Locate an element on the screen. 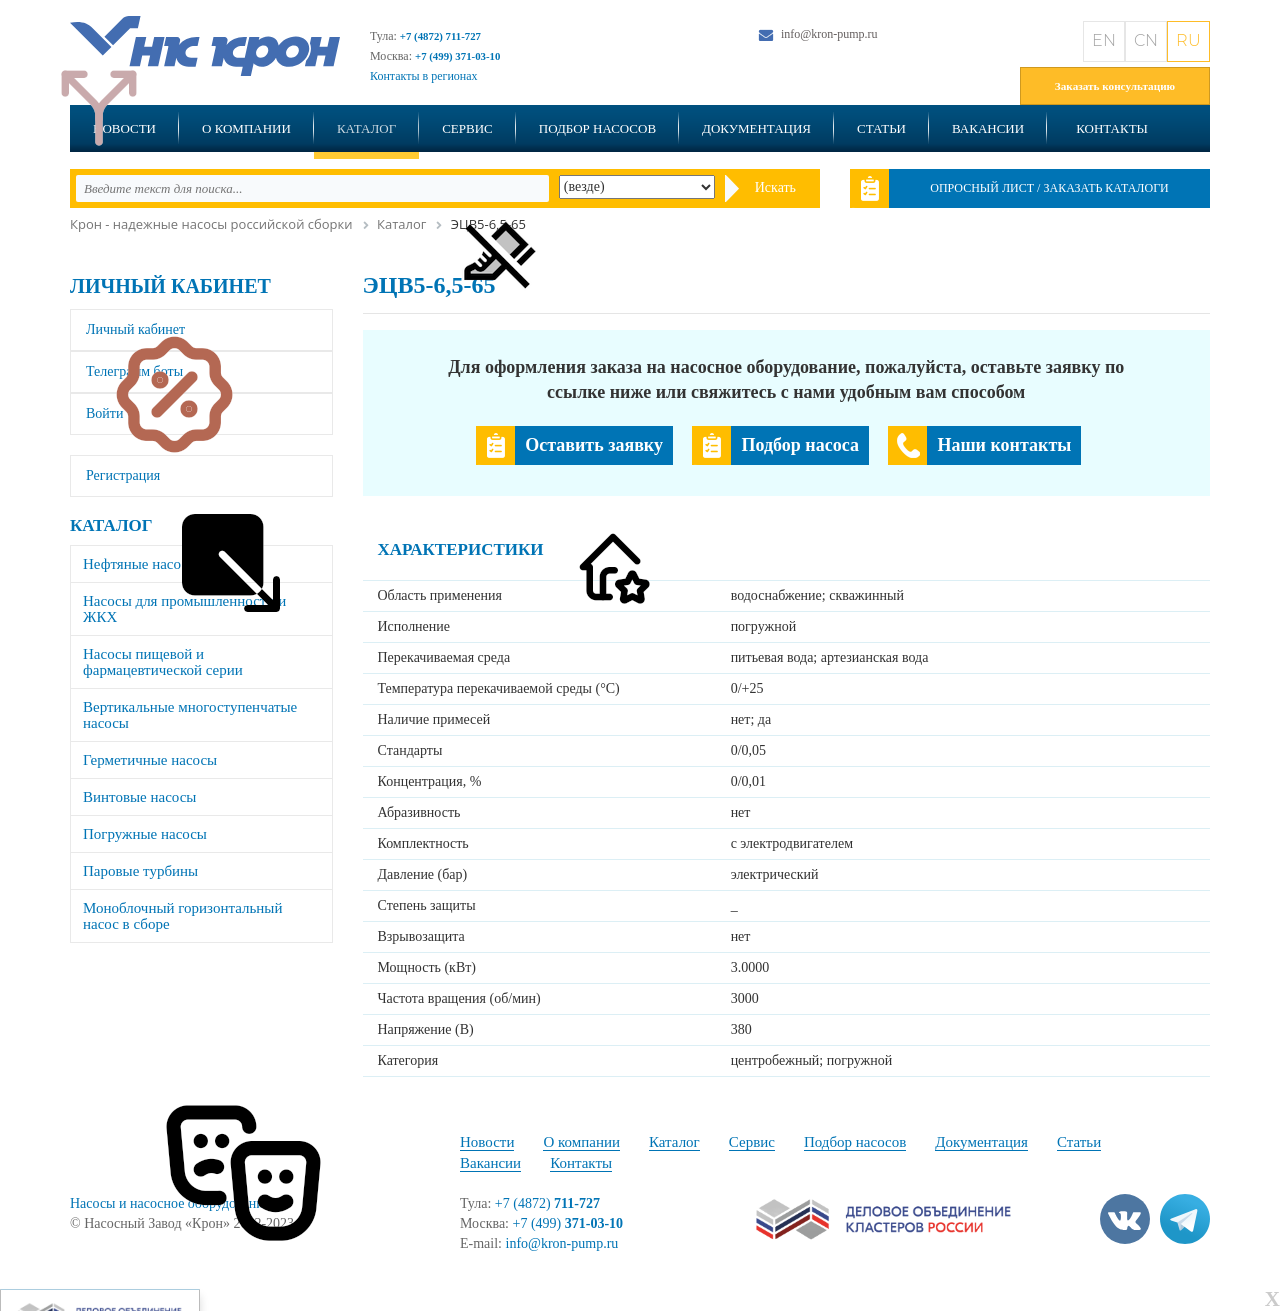 The width and height of the screenshot is (1280, 1311). resize or scale down an element is located at coordinates (231, 563).